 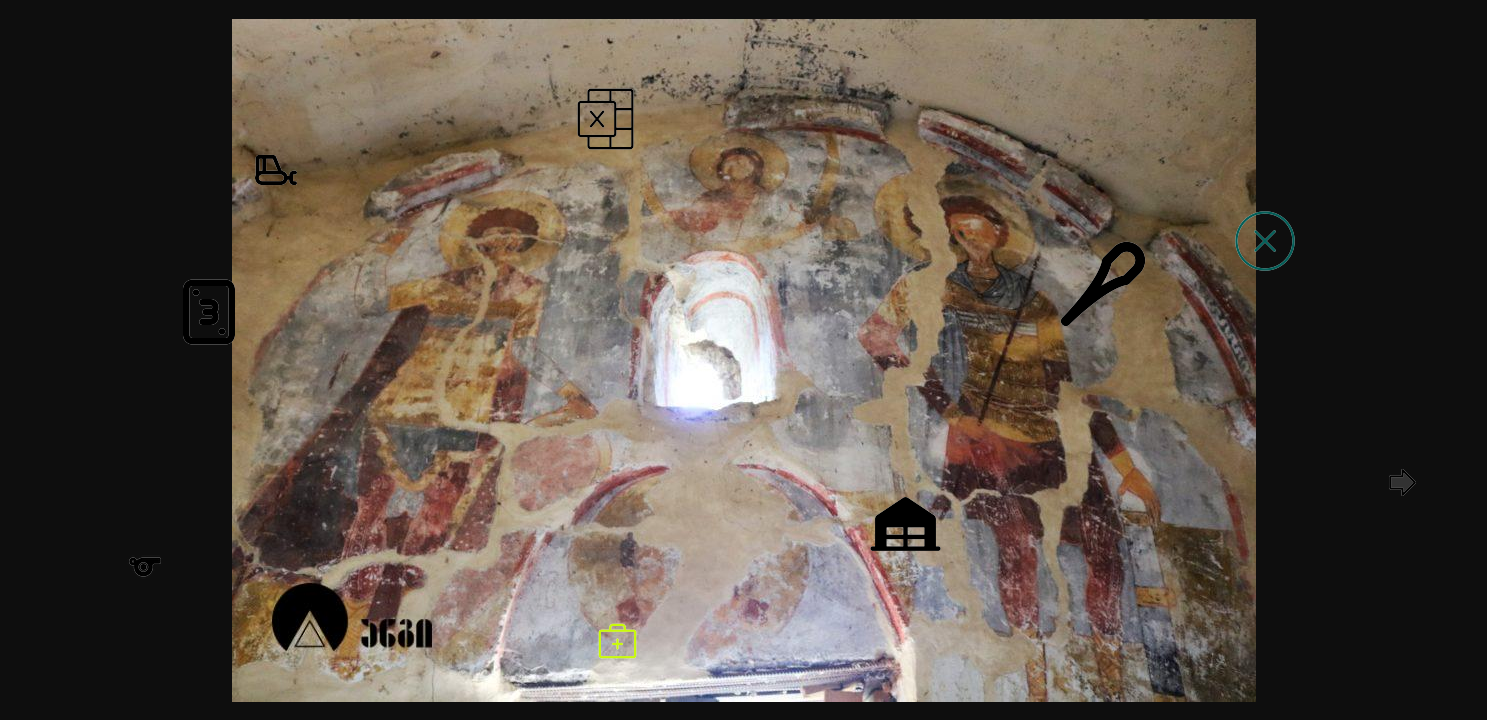 What do you see at coordinates (1401, 482) in the screenshot?
I see `navigate to the next item or step` at bounding box center [1401, 482].